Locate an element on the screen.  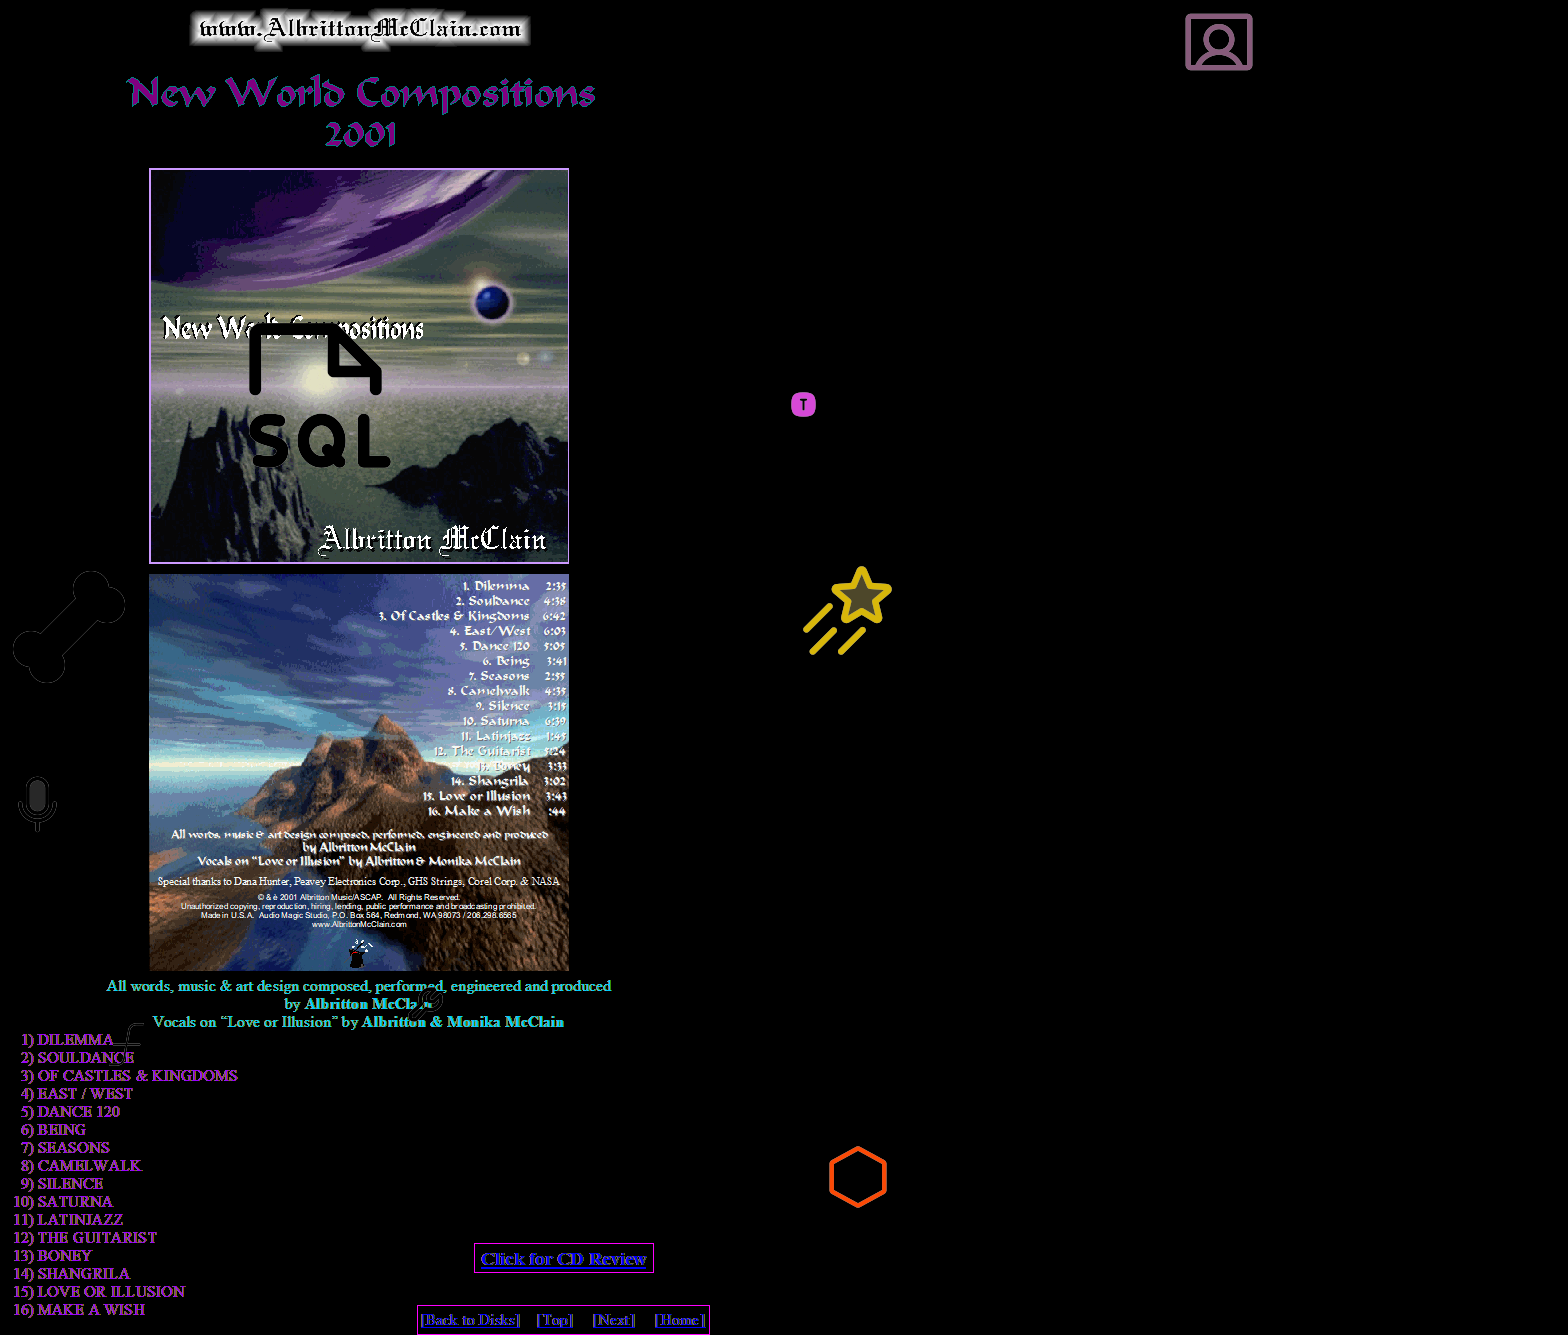
text formatting or typography tool is located at coordinates (803, 404).